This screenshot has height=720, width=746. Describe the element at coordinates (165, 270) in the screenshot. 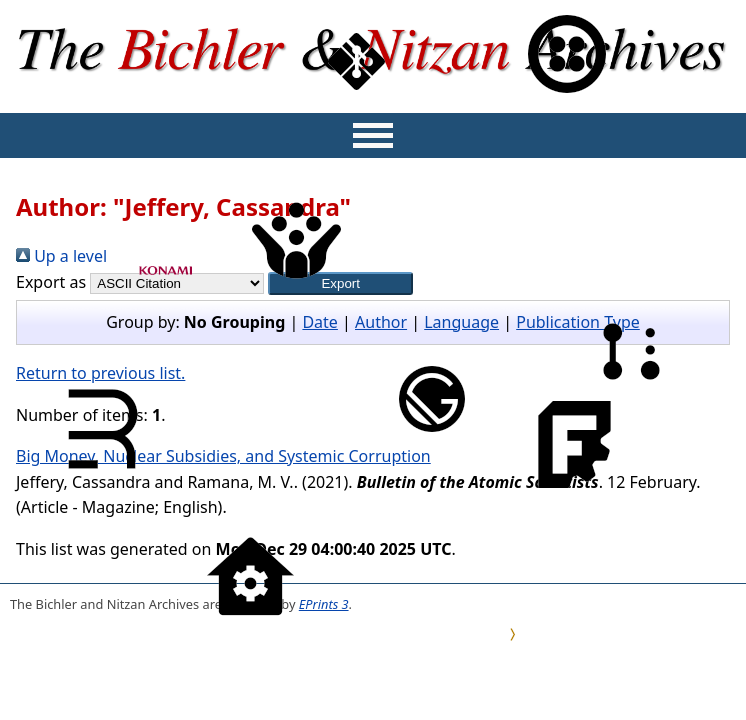

I see `konami company logo` at that location.